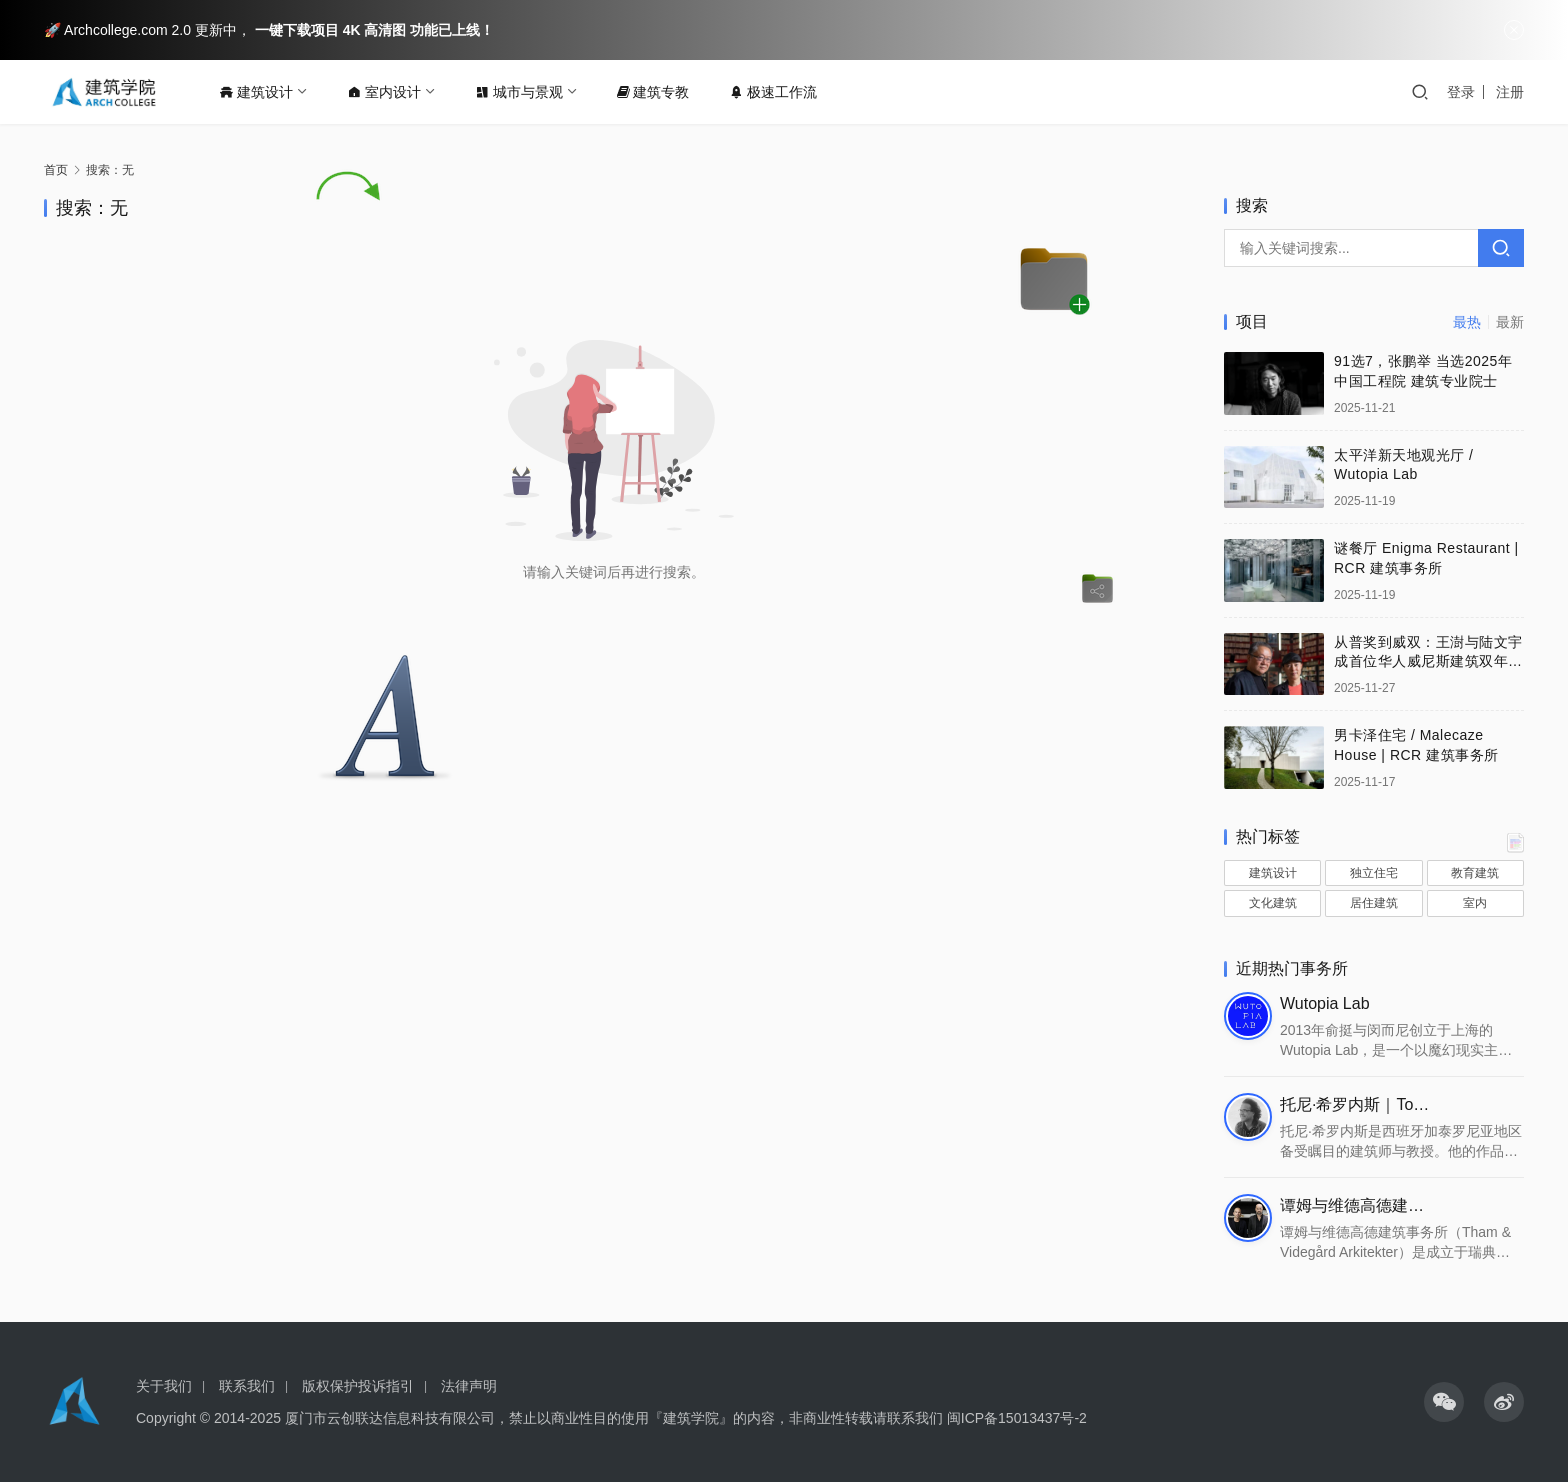  Describe the element at coordinates (1097, 588) in the screenshot. I see `access your public shared folder` at that location.